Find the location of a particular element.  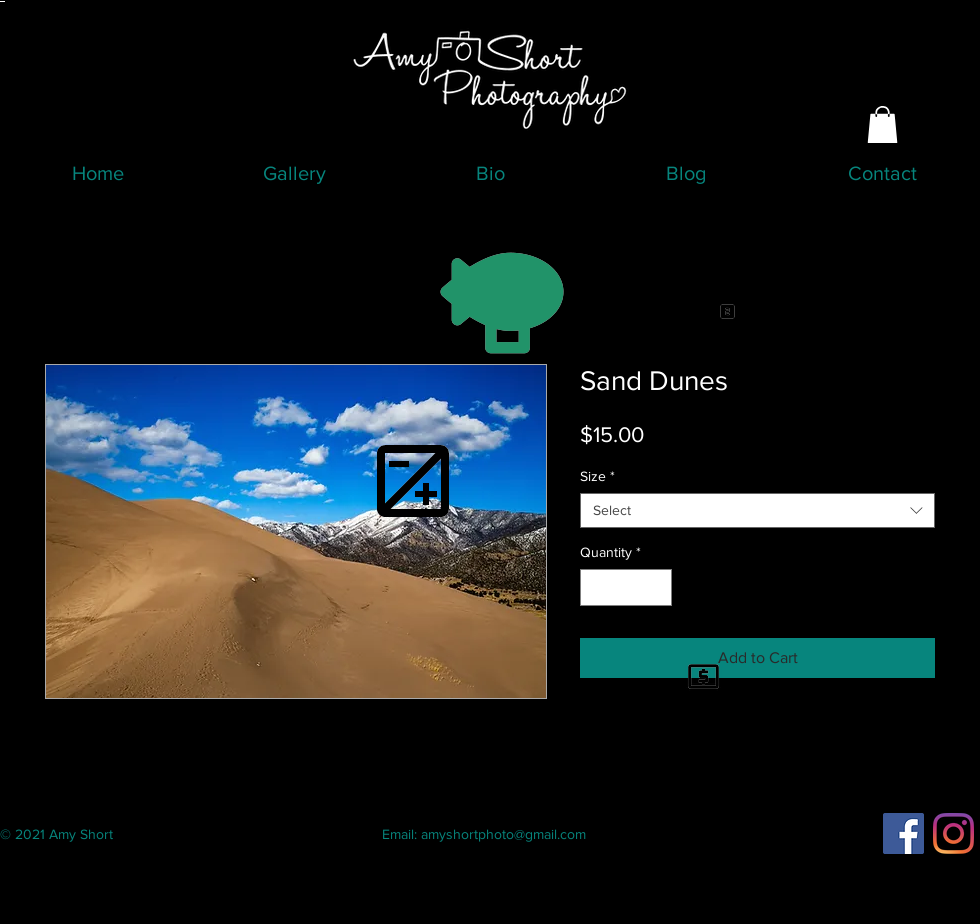

find nearby ATMs or cash machines is located at coordinates (703, 676).